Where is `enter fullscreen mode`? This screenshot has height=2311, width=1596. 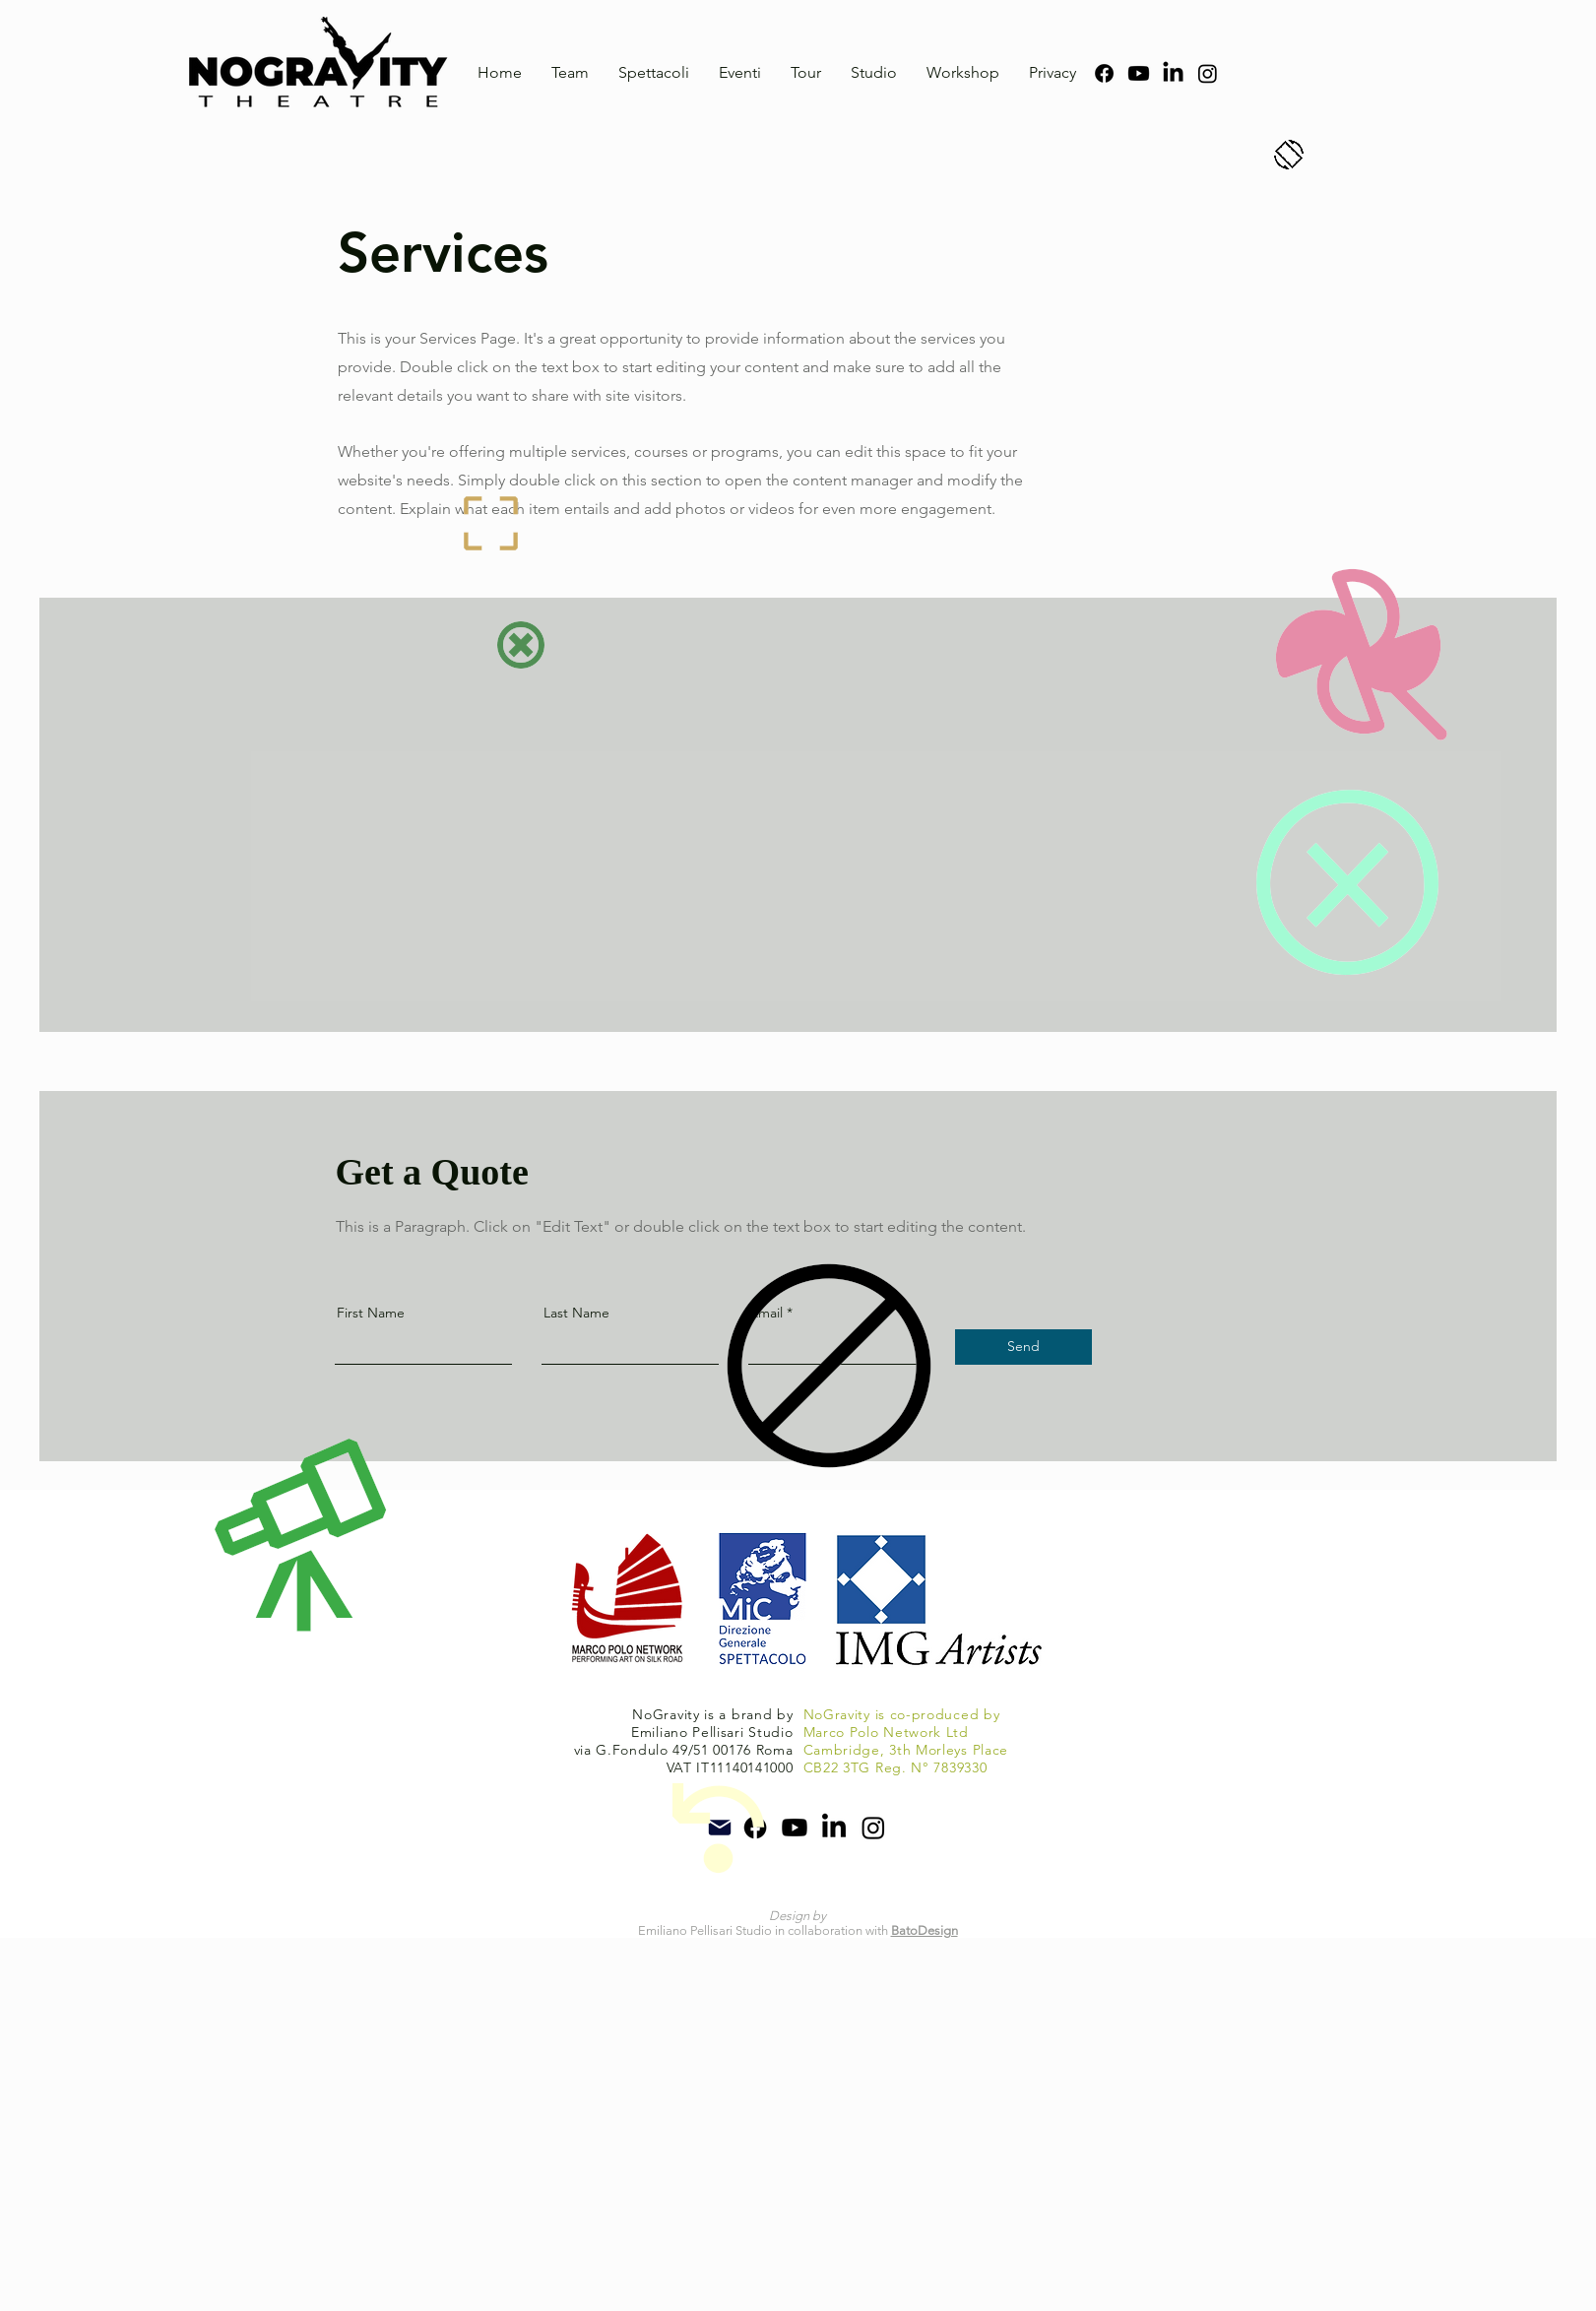
enter fullscreen mode is located at coordinates (490, 523).